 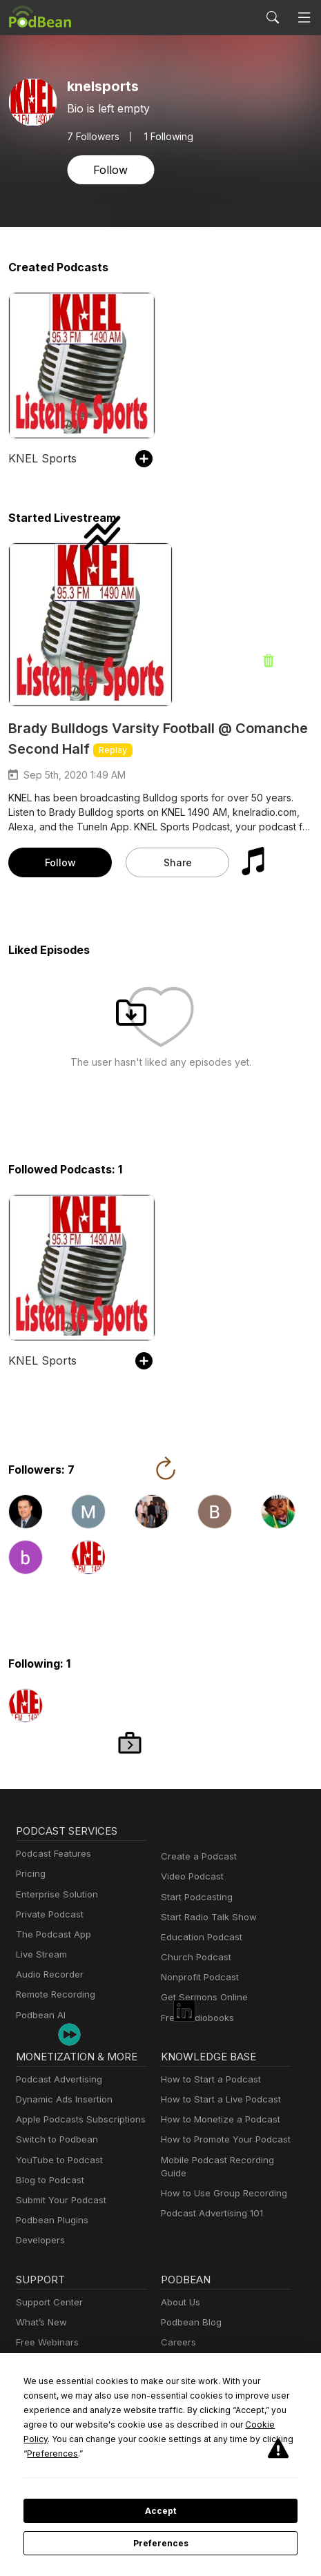 What do you see at coordinates (184, 2011) in the screenshot?
I see `connect with LinkedIn` at bounding box center [184, 2011].